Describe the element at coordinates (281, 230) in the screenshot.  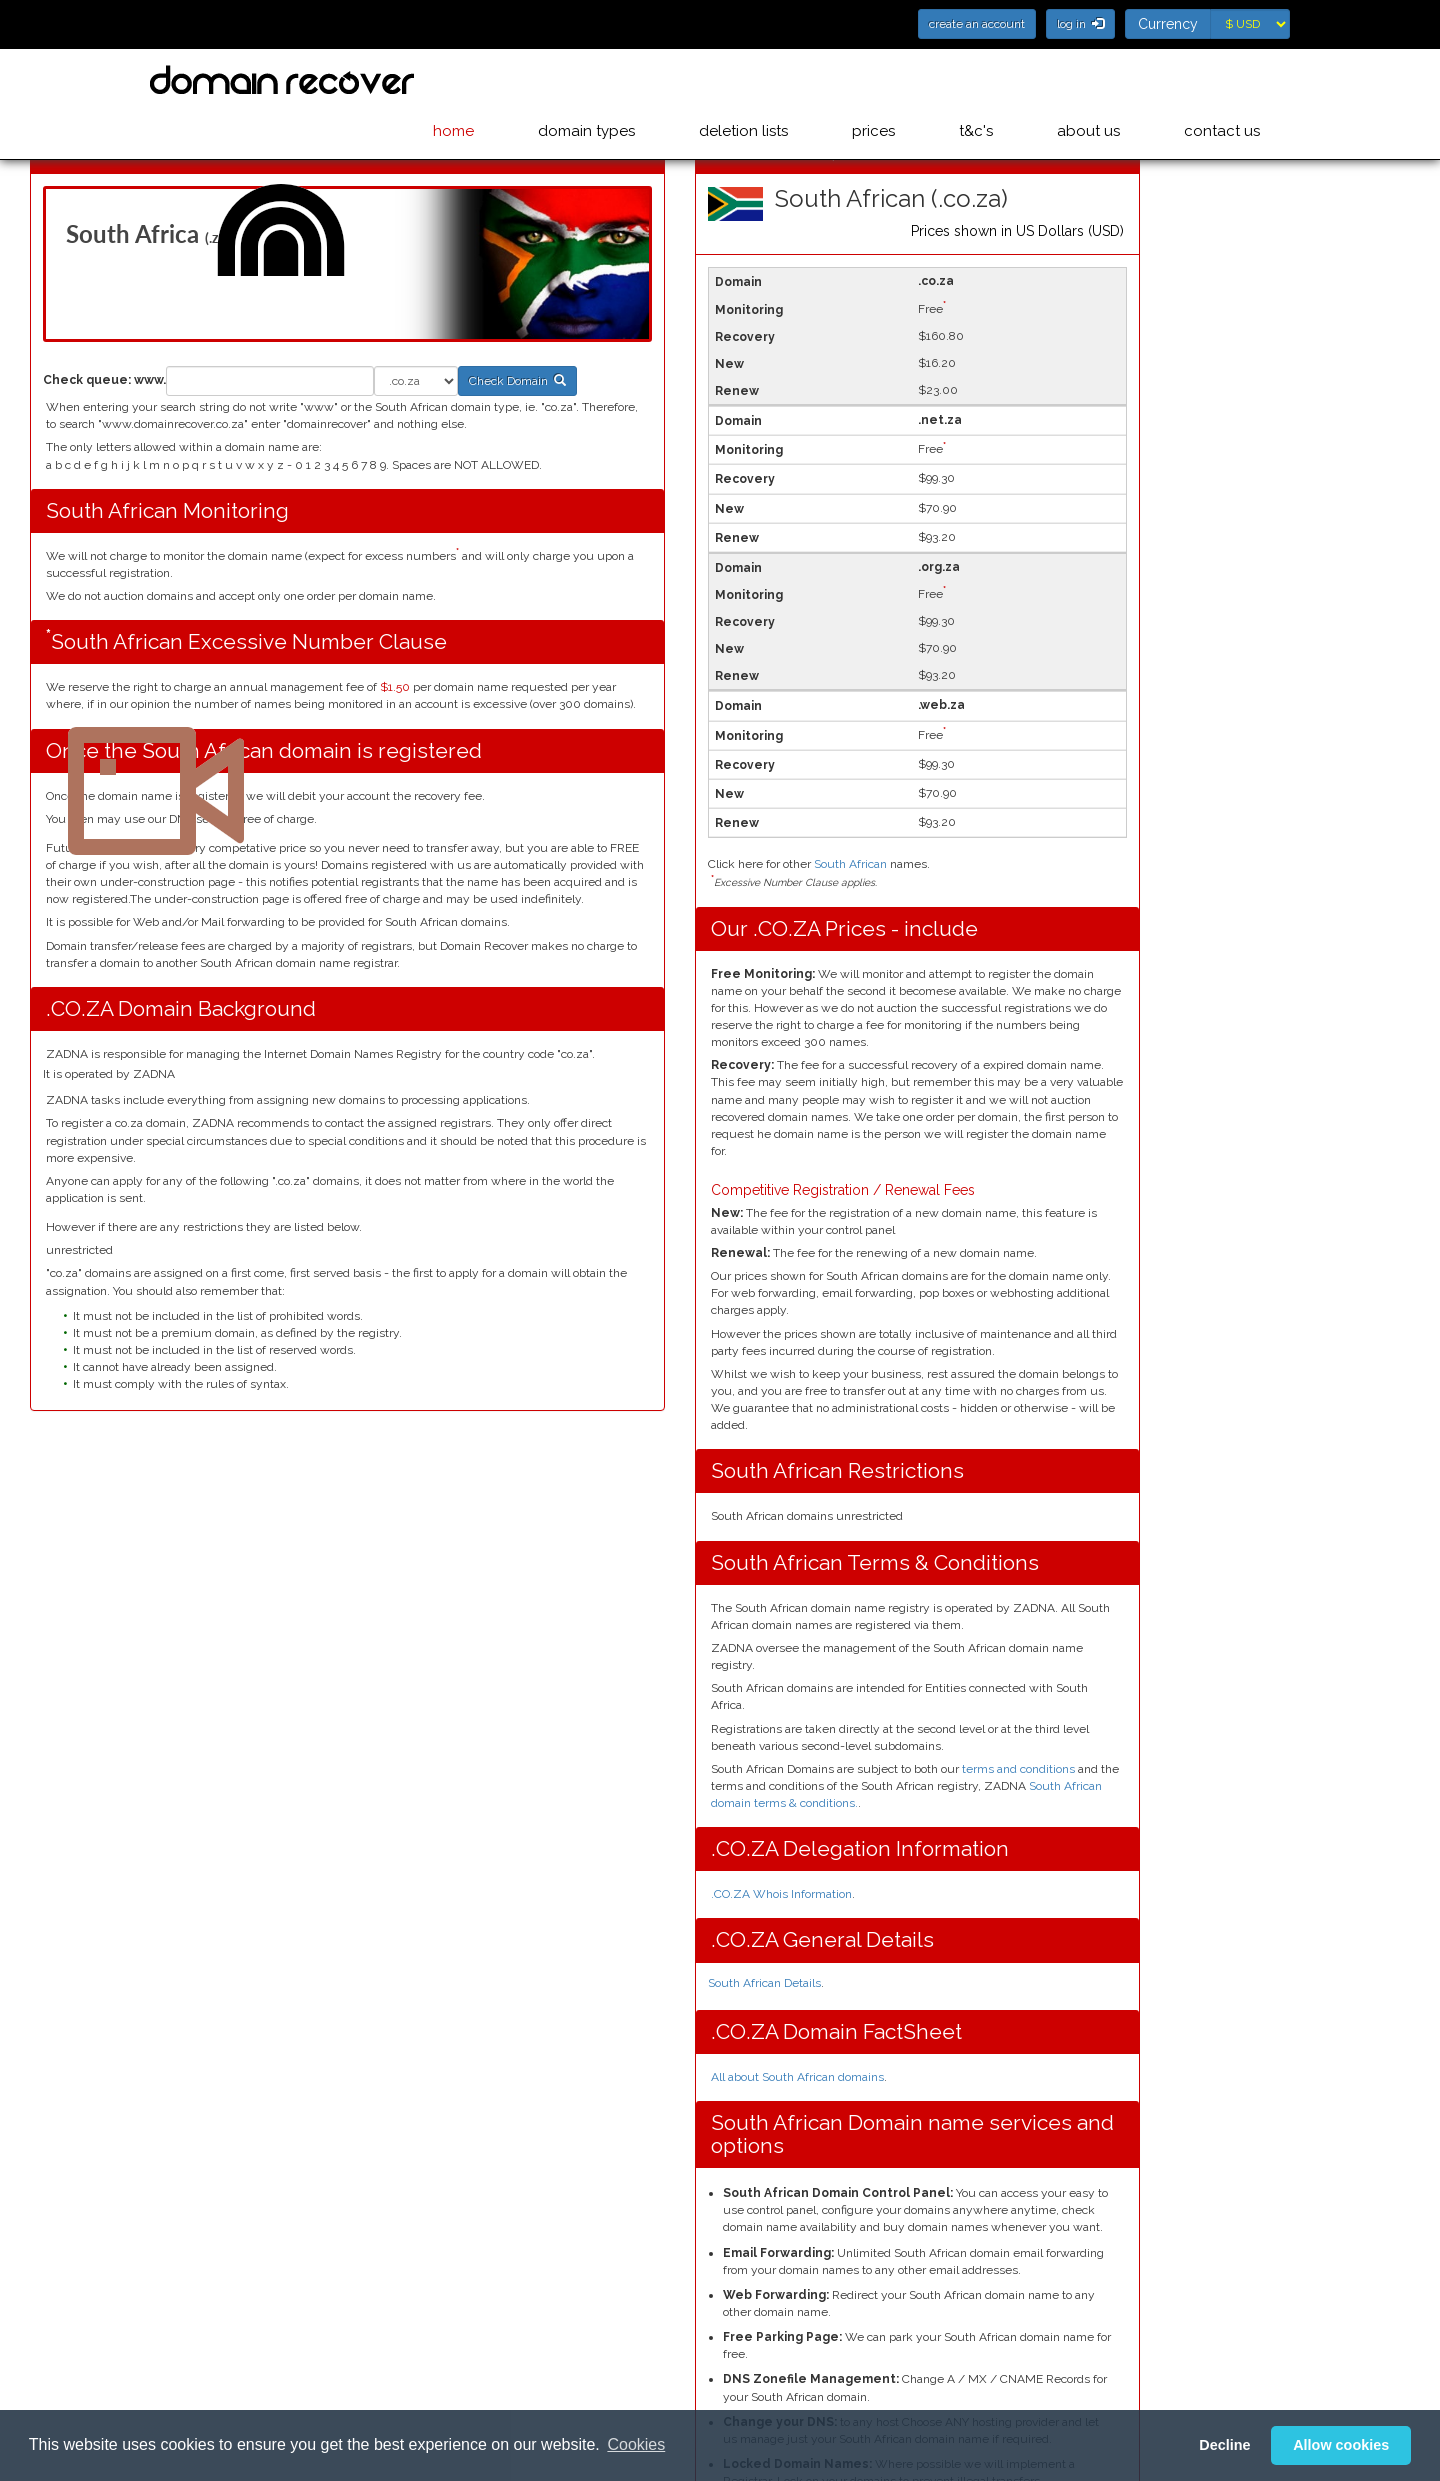
I see `view weather conditions with rainbow` at that location.